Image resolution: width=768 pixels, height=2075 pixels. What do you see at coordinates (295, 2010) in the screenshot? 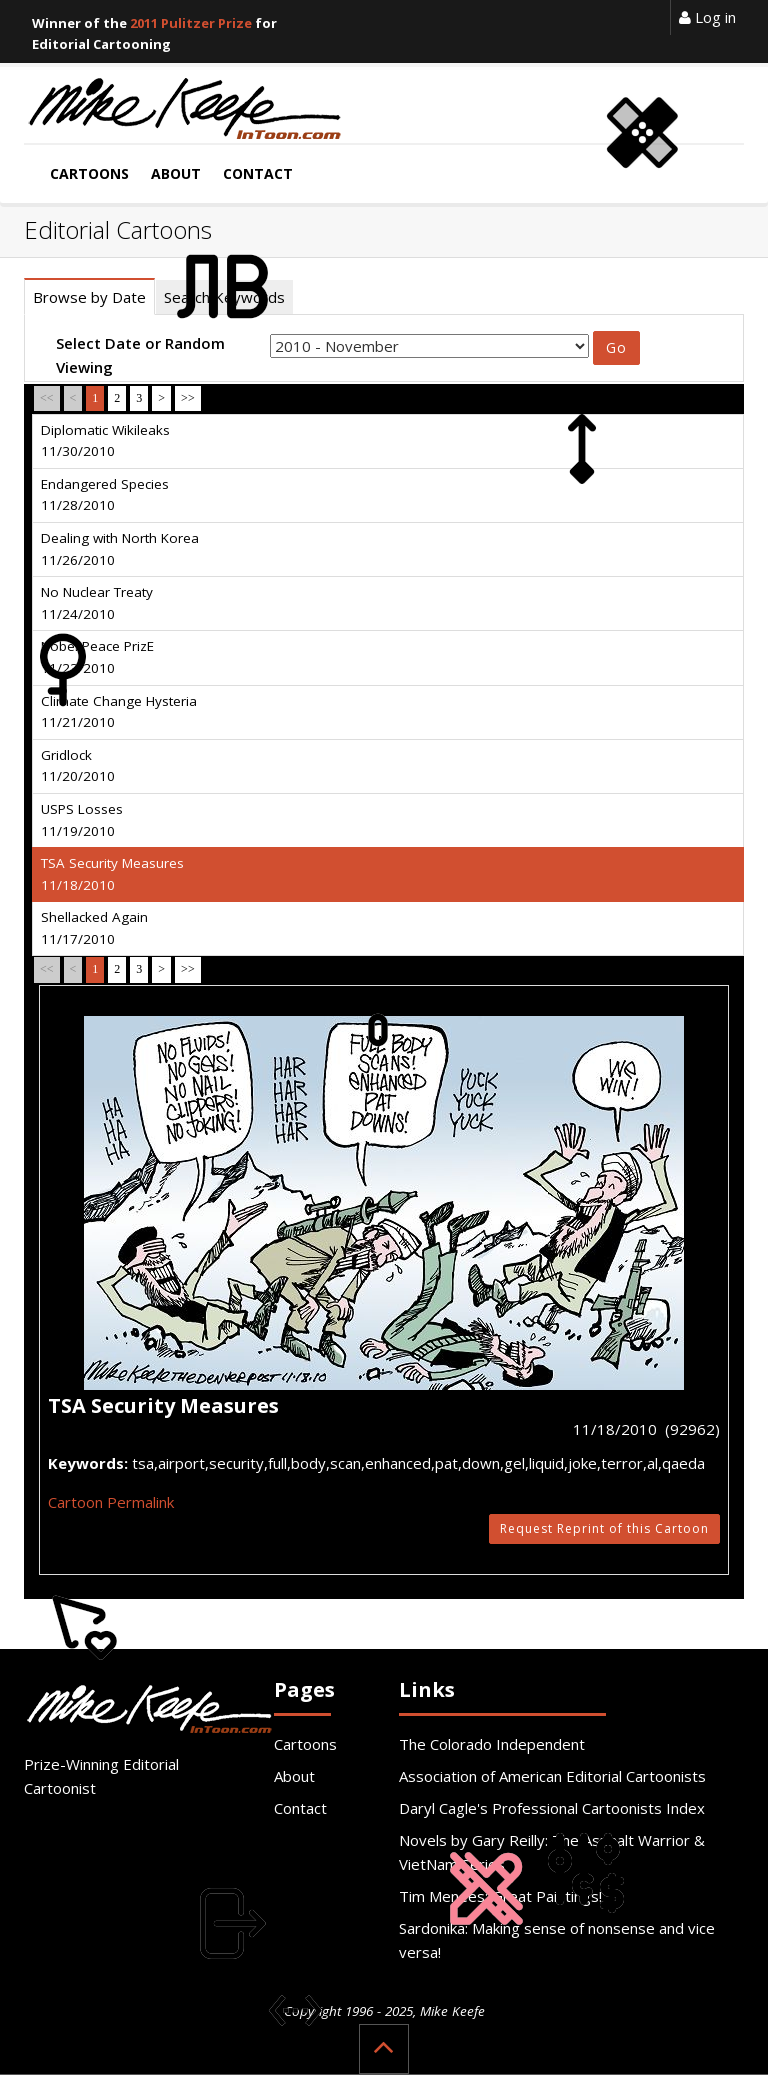
I see `access ethernet or wired network settings` at bounding box center [295, 2010].